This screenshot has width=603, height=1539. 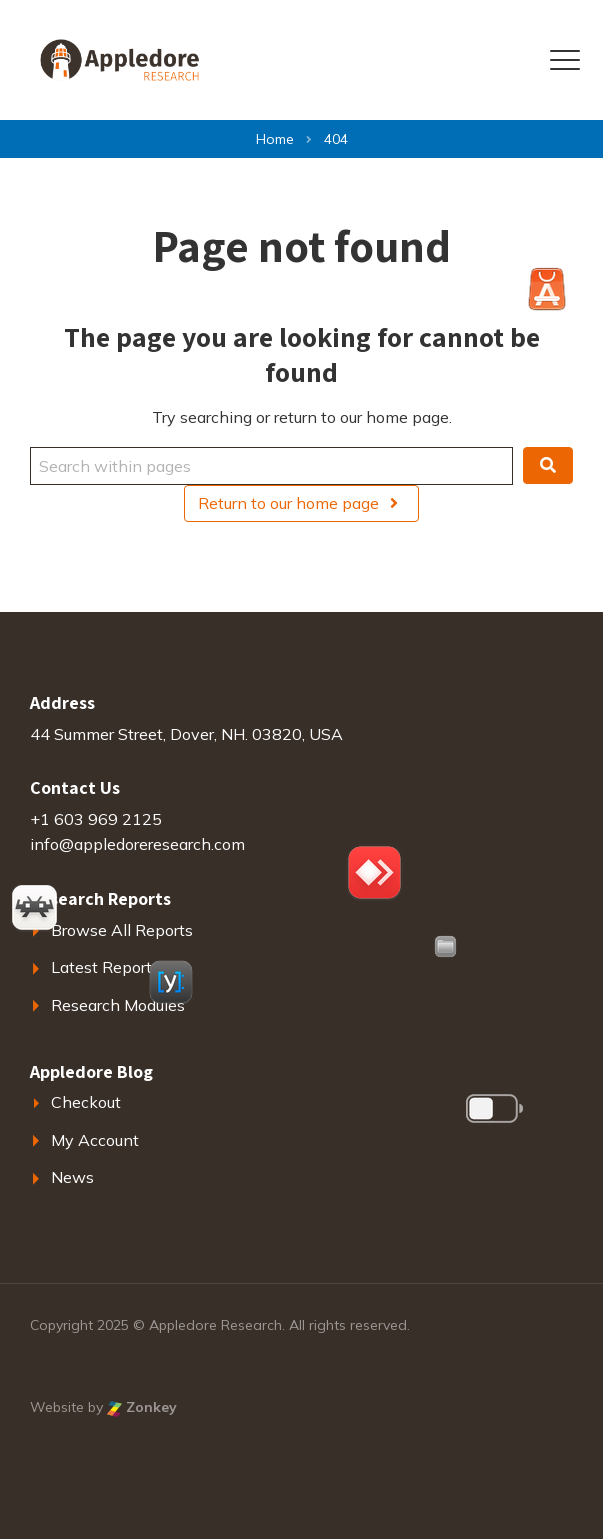 What do you see at coordinates (547, 289) in the screenshot?
I see `open the app center to browse and install applications` at bounding box center [547, 289].